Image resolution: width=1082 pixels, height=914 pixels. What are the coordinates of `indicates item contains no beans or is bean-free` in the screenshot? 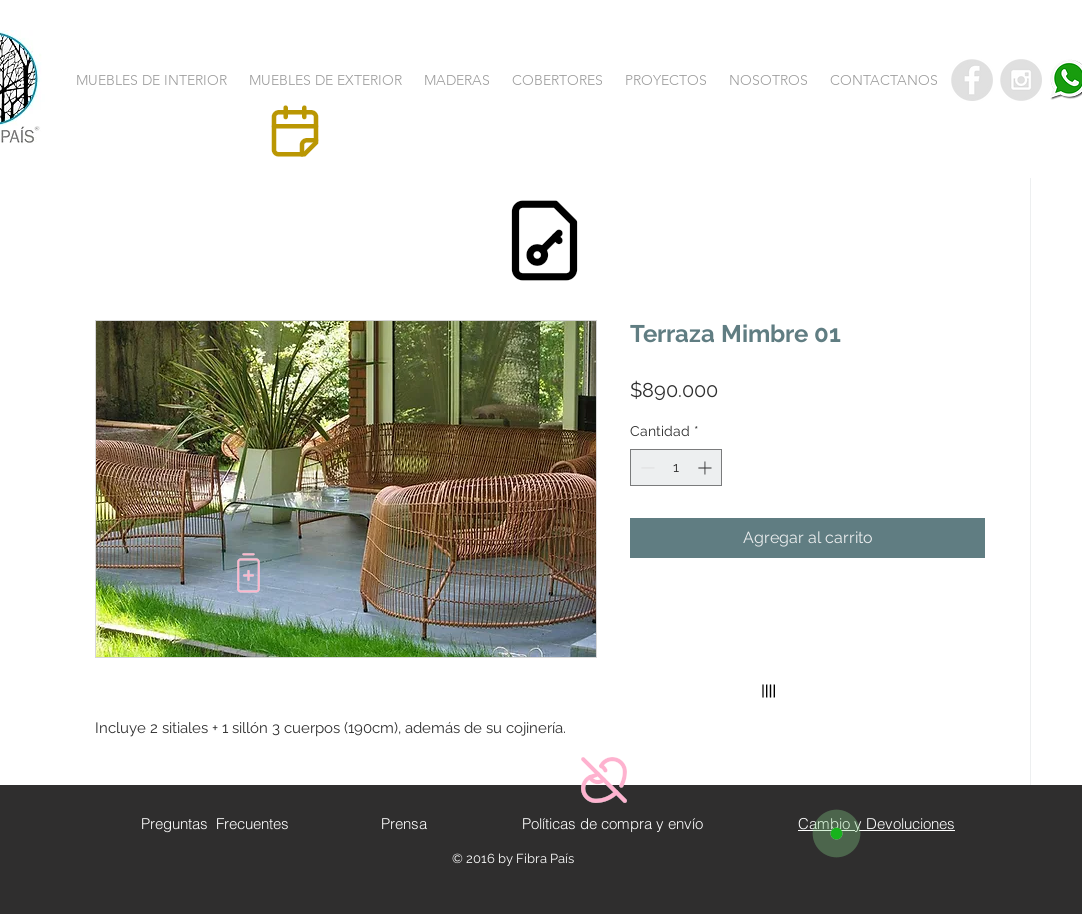 It's located at (604, 780).